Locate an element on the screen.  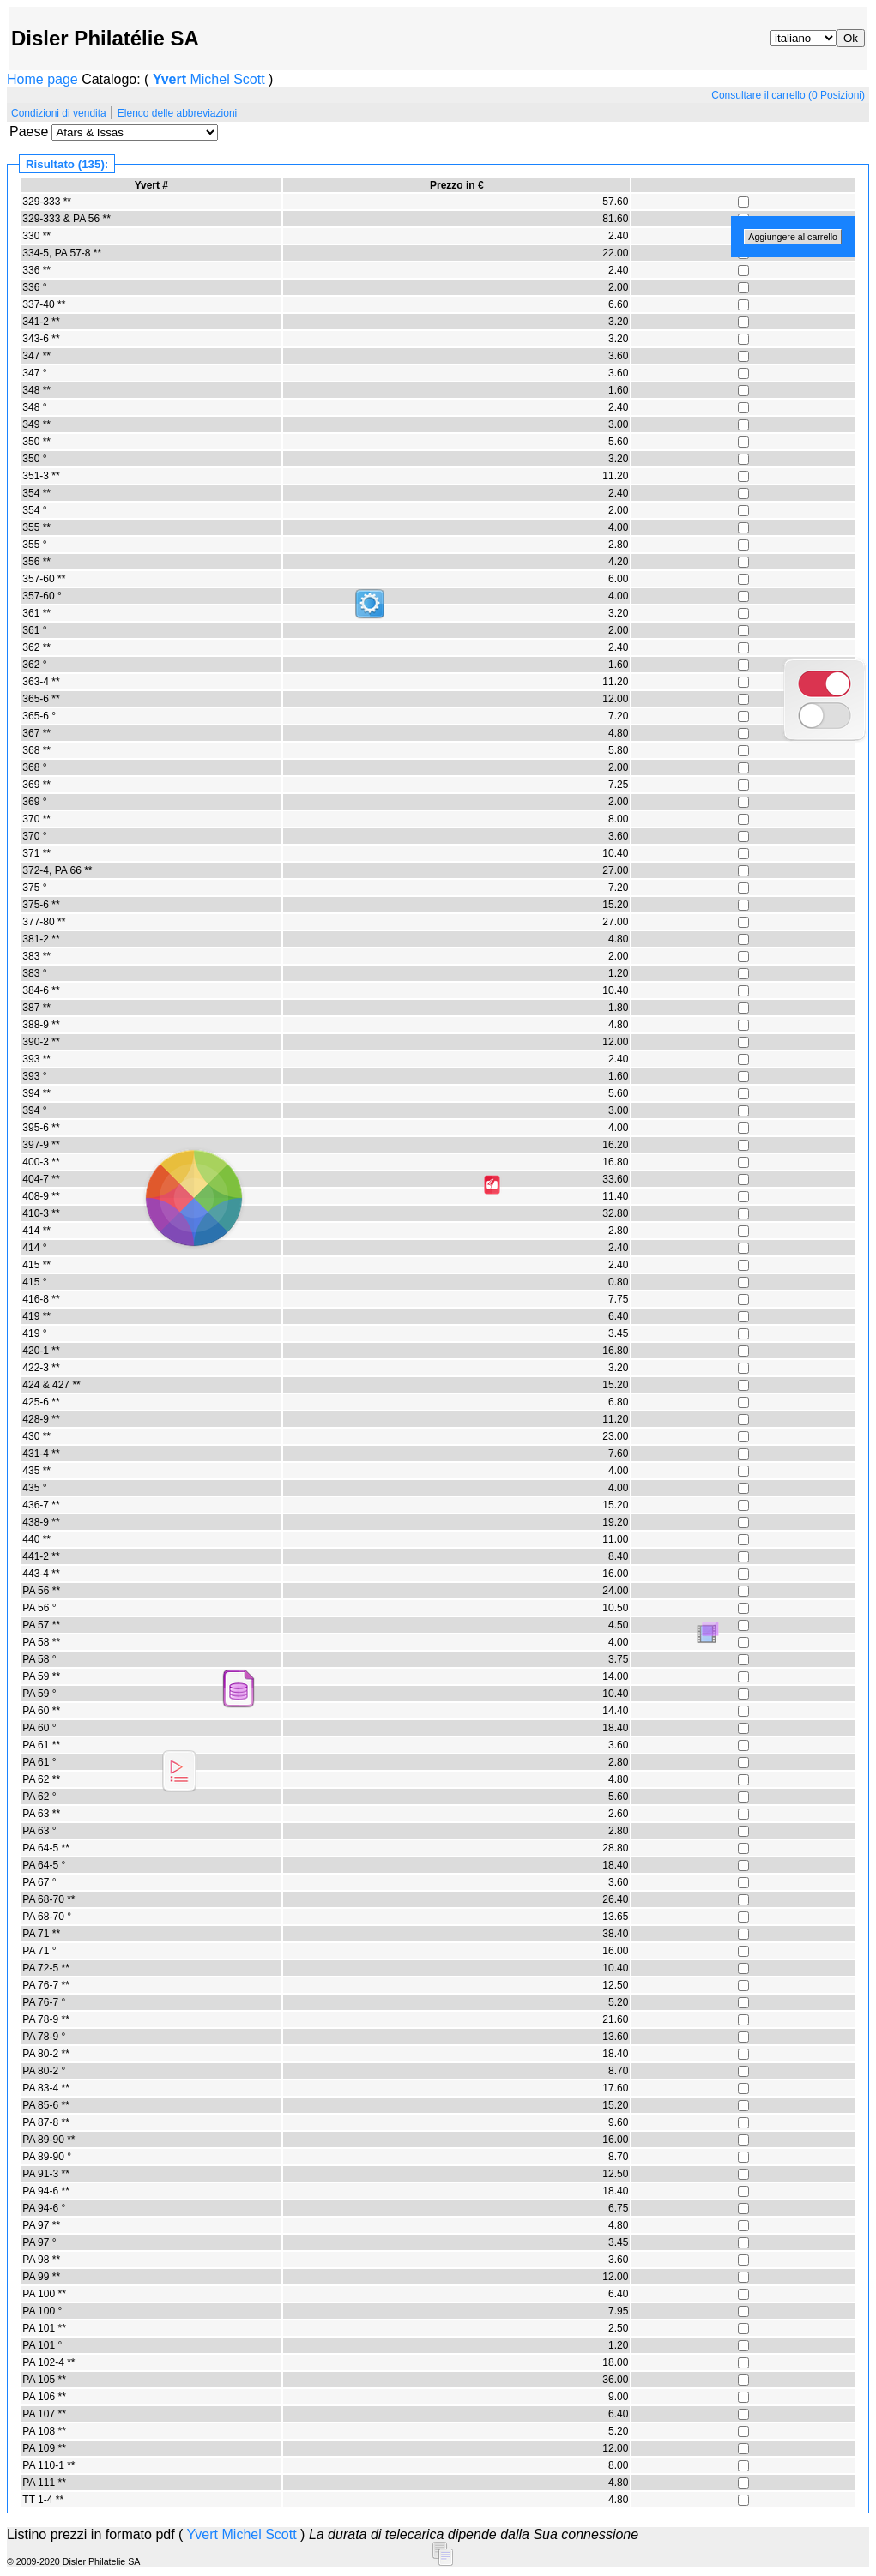
an EPS image file is located at coordinates (492, 1184).